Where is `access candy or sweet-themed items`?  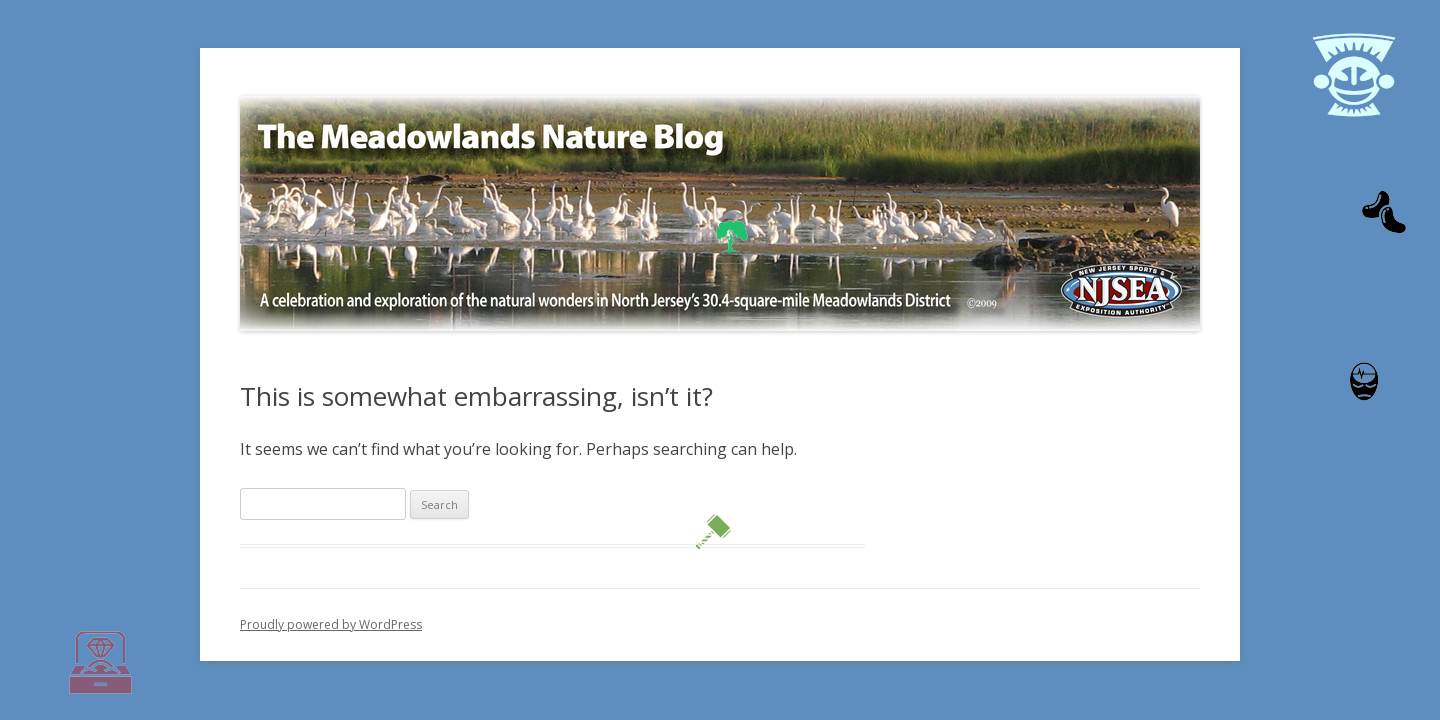
access candy or sweet-themed items is located at coordinates (1384, 212).